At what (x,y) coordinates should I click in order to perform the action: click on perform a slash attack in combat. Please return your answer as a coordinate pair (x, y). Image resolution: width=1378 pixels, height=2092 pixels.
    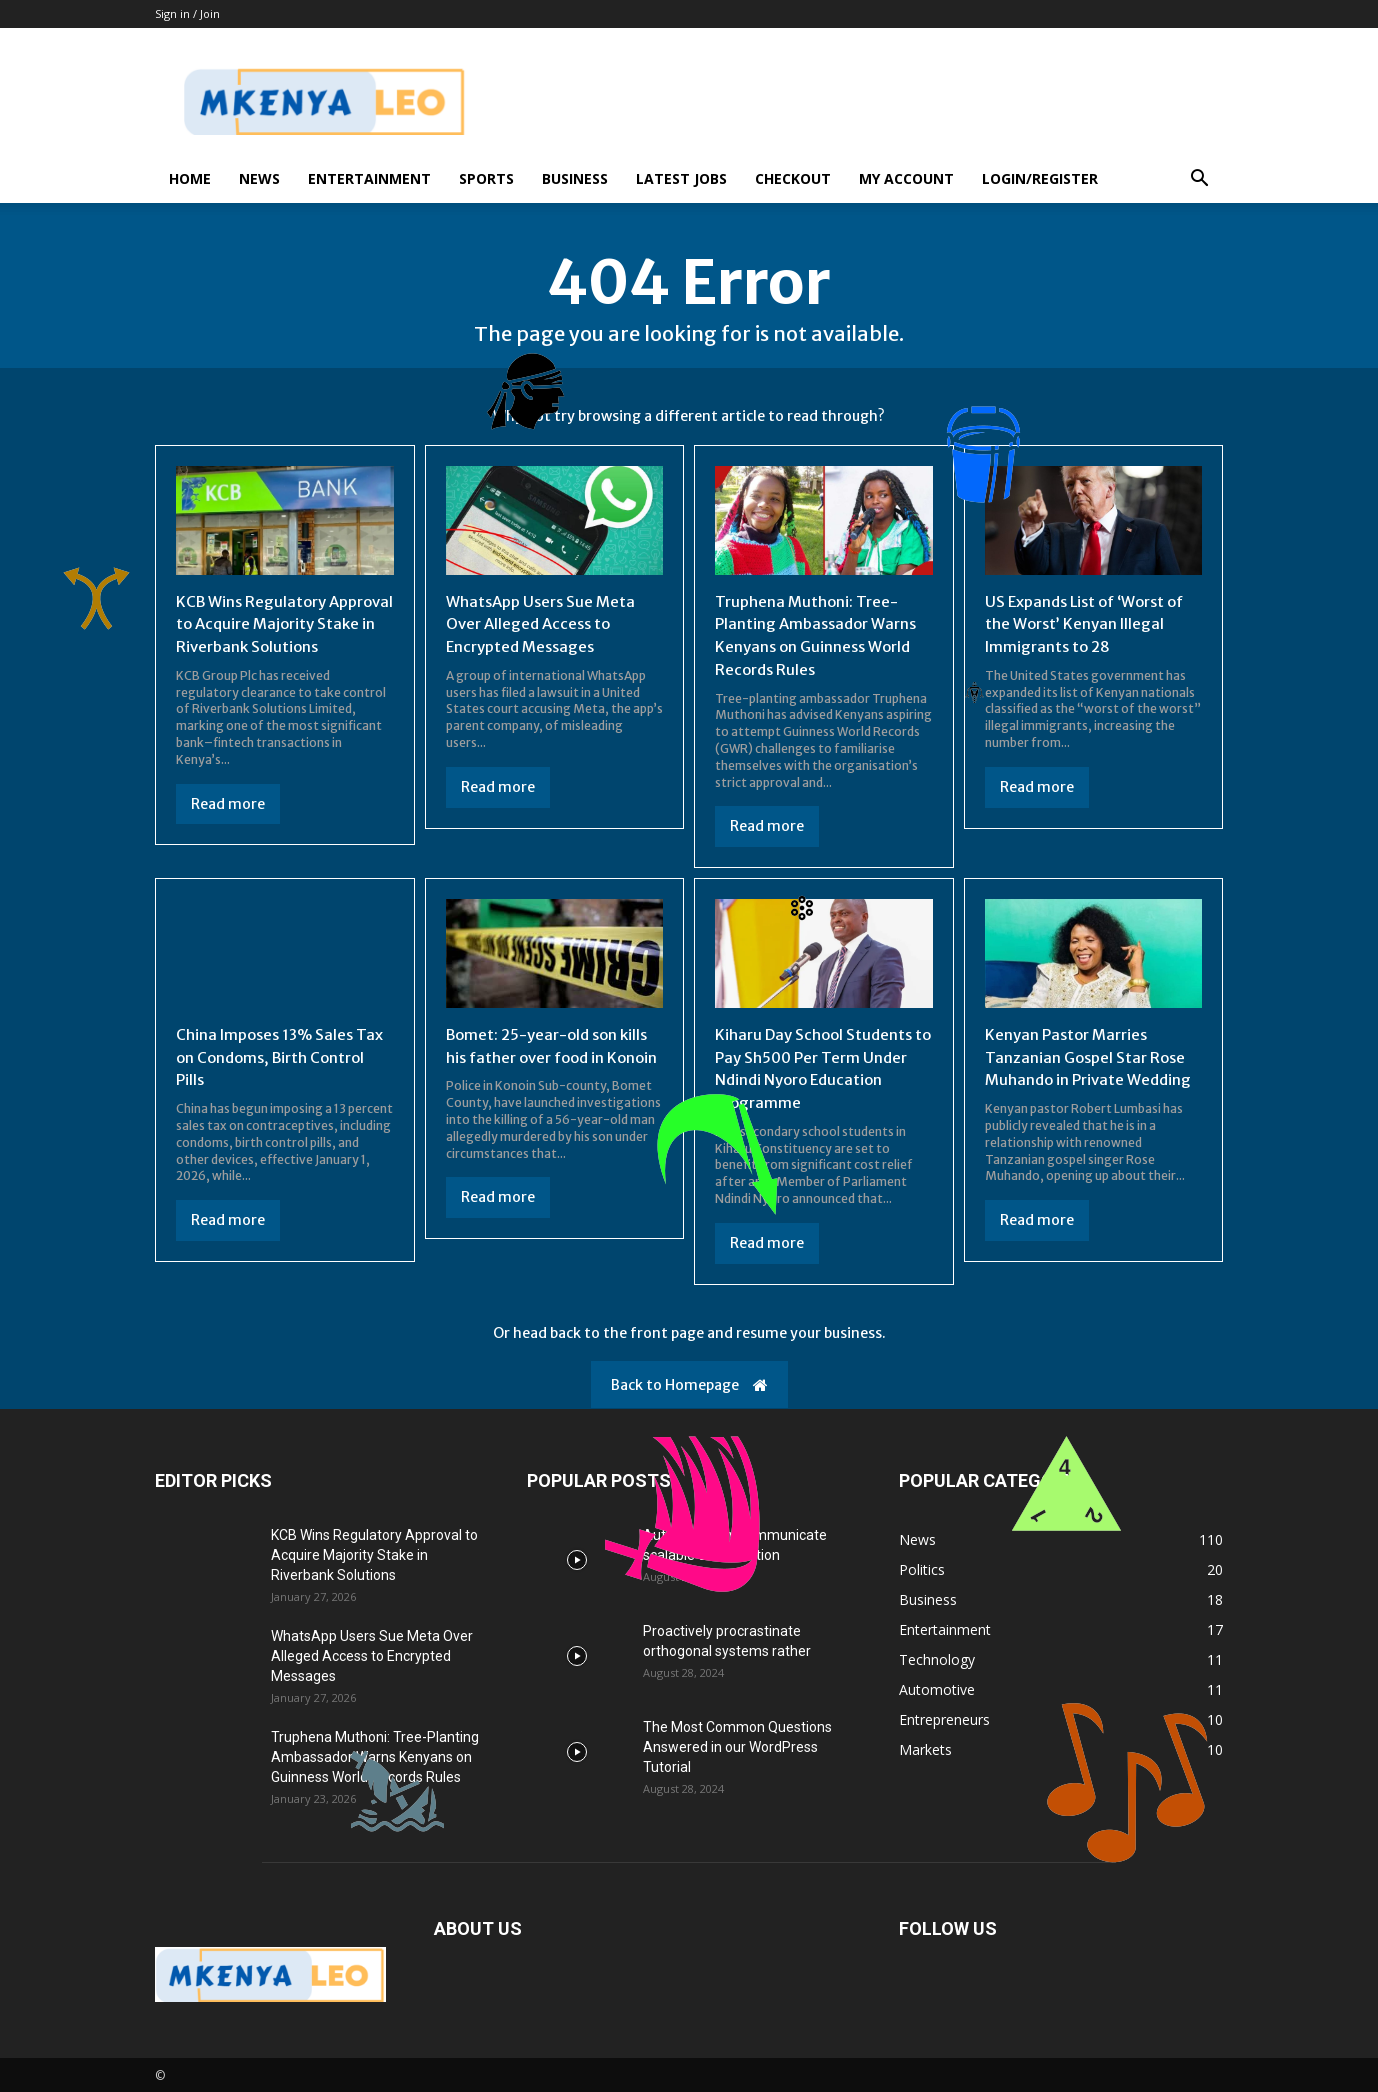
    Looking at the image, I should click on (682, 1513).